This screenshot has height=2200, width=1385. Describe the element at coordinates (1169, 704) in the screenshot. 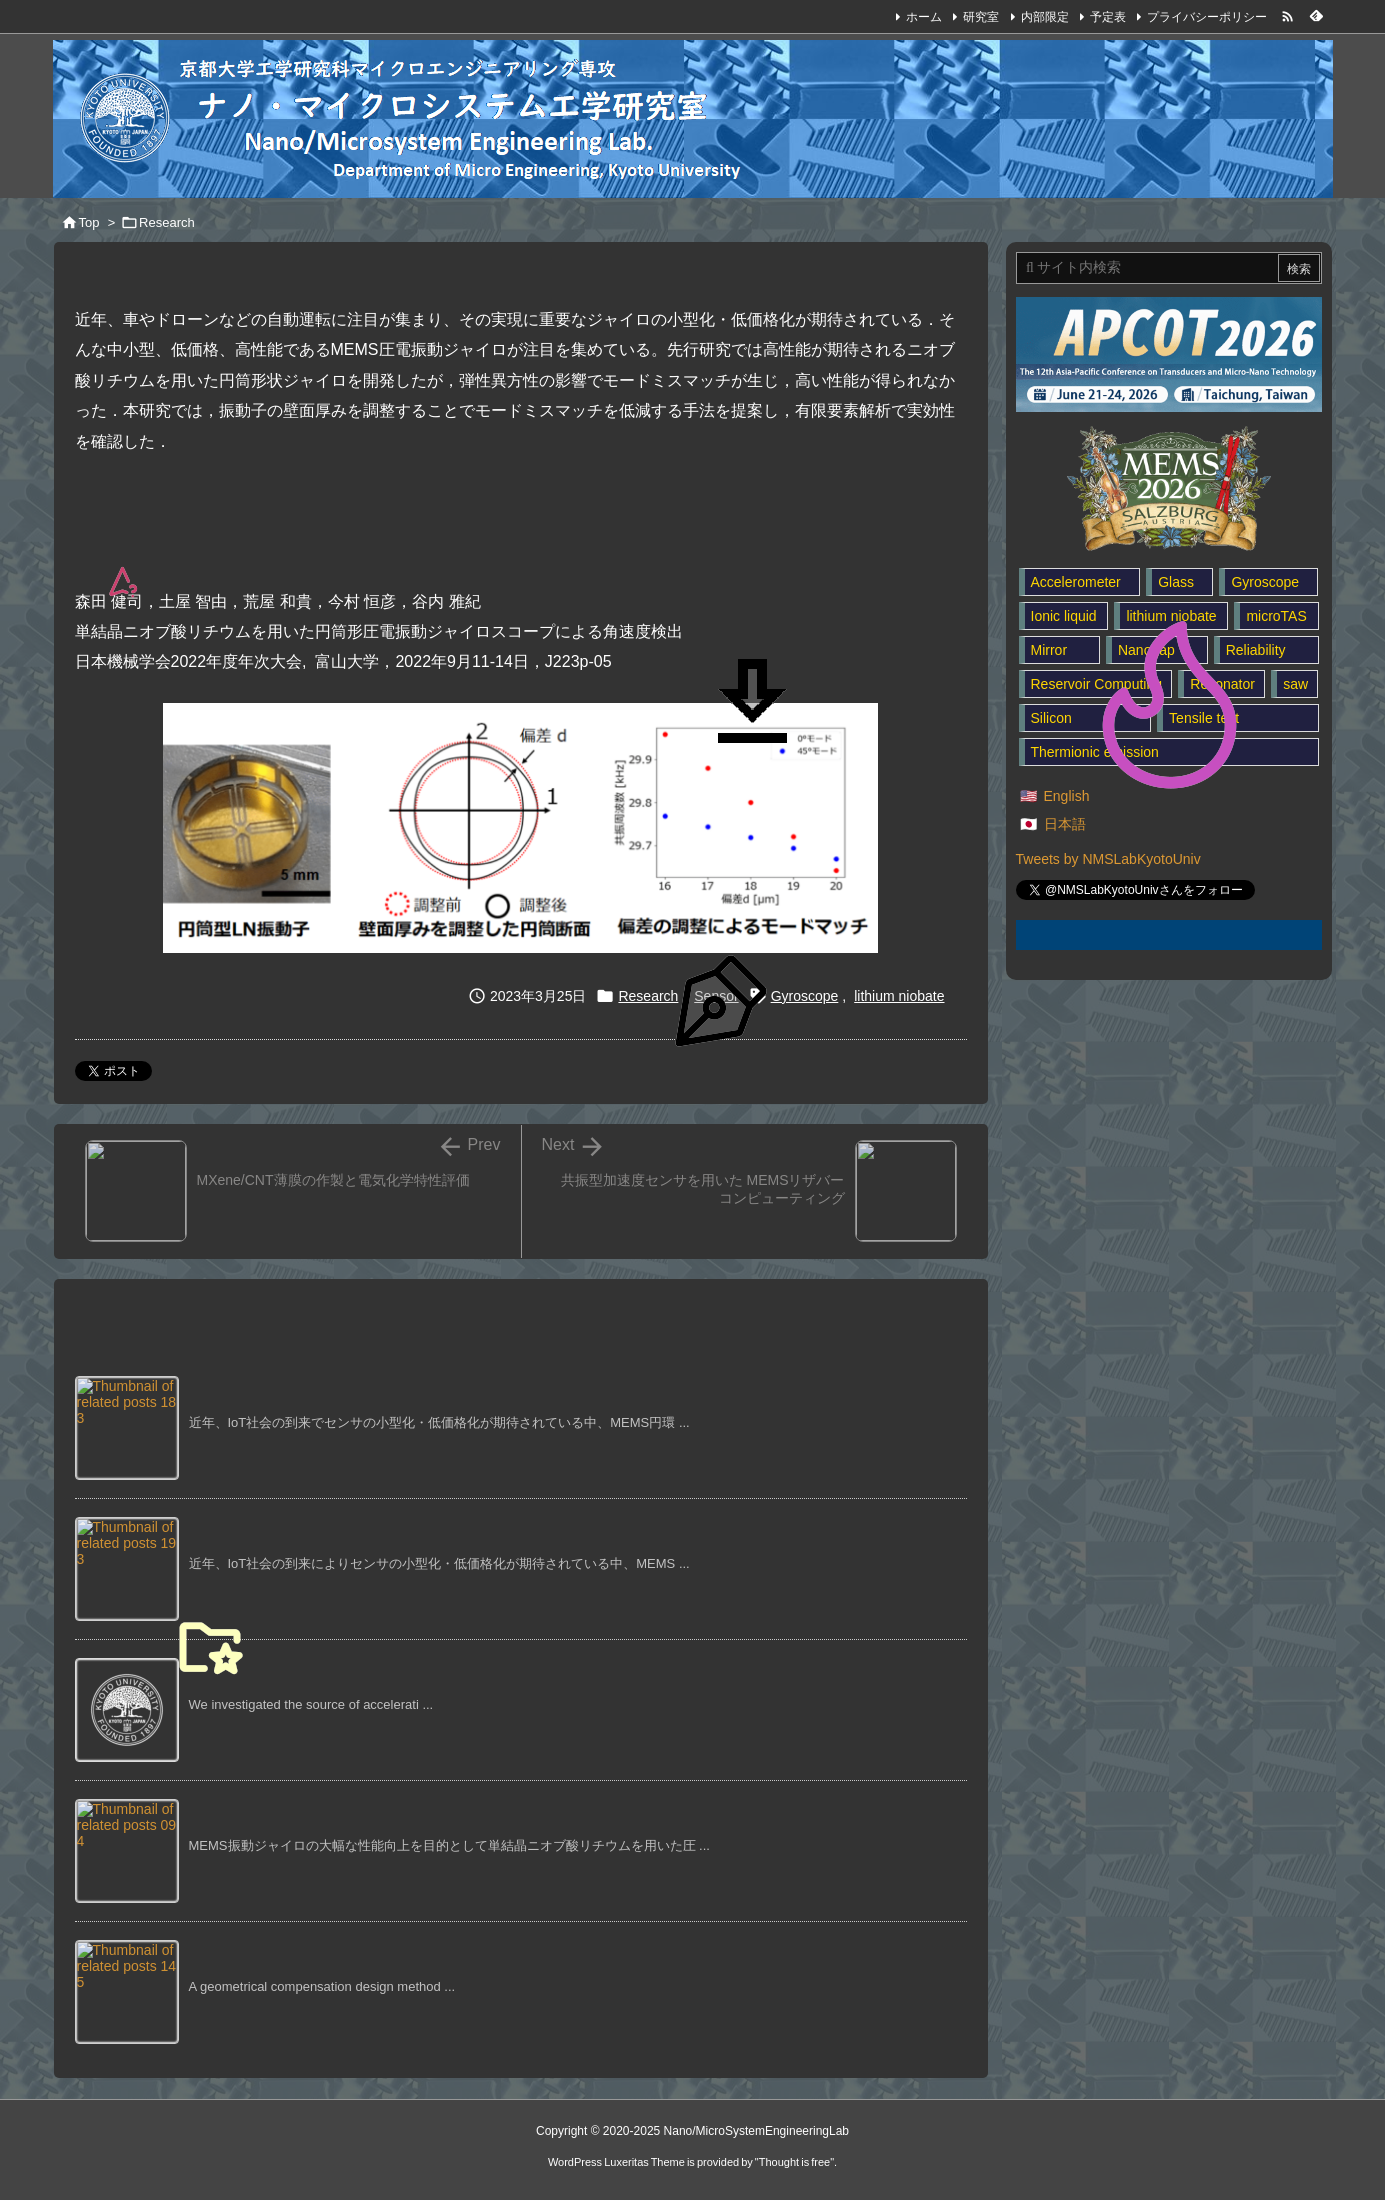

I see `view hot or trending content` at that location.